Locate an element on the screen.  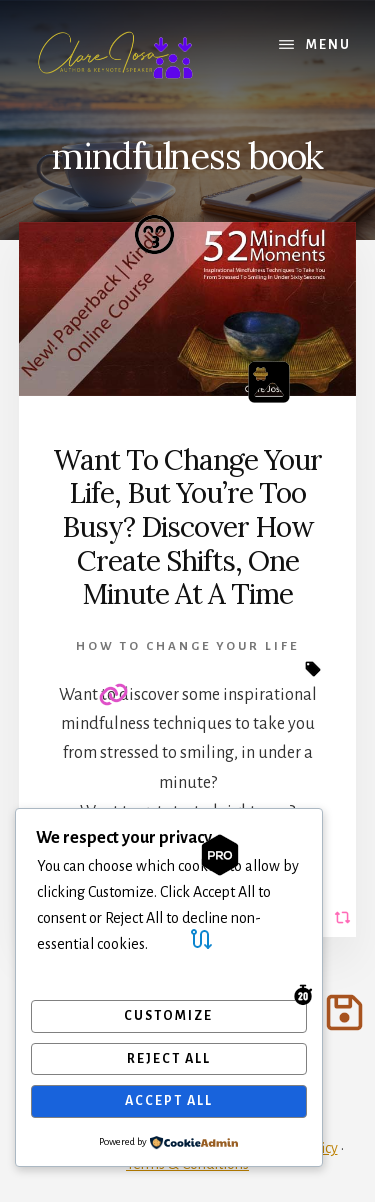
save current file or document is located at coordinates (344, 1012).